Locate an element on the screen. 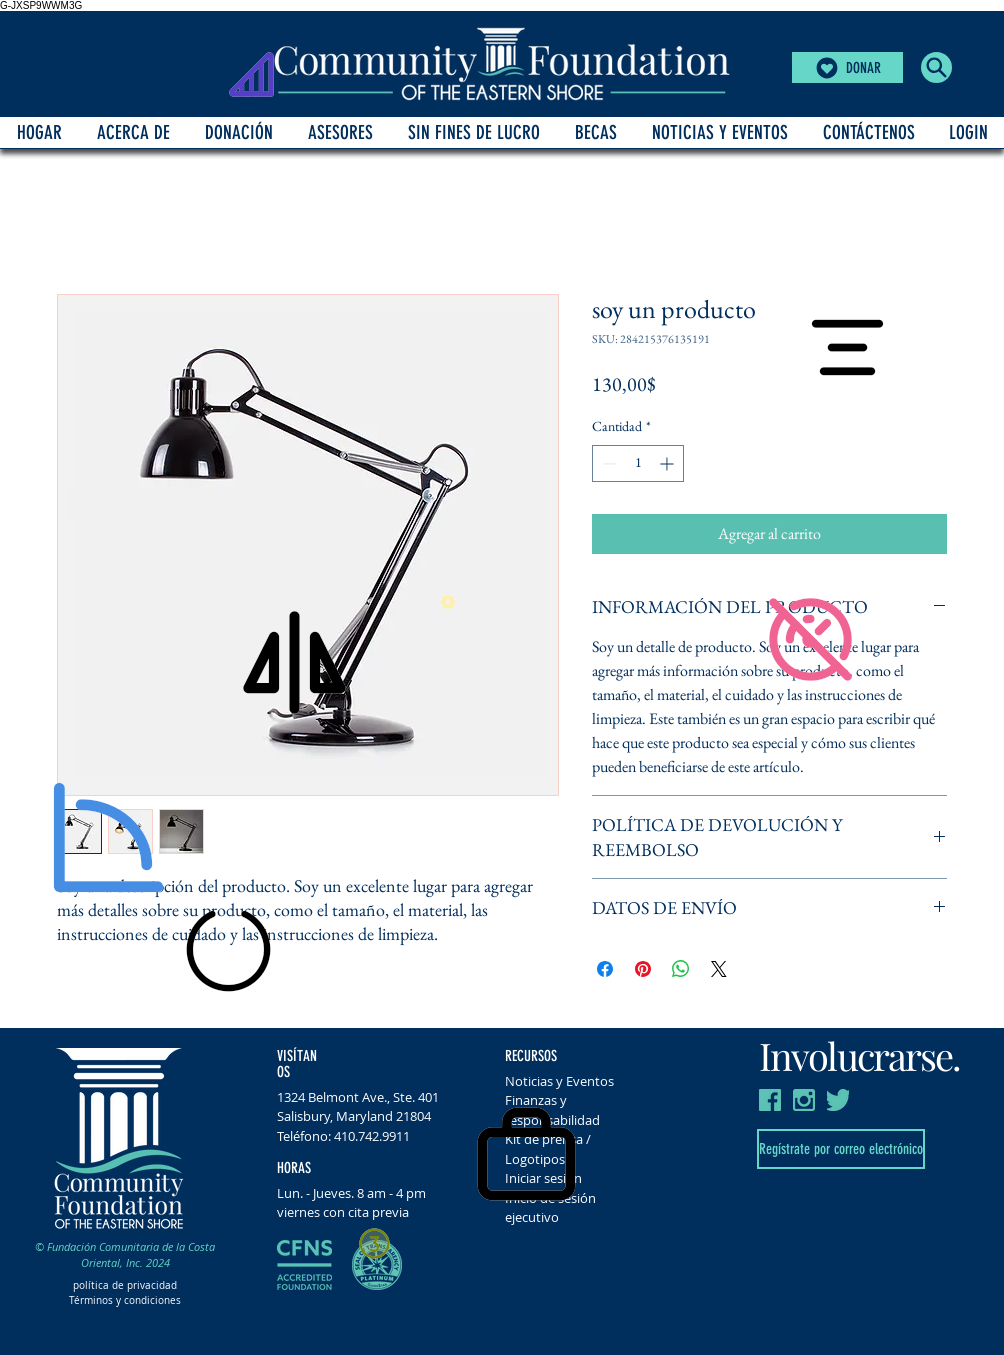  indicates step three in a multi-step process is located at coordinates (374, 1243).